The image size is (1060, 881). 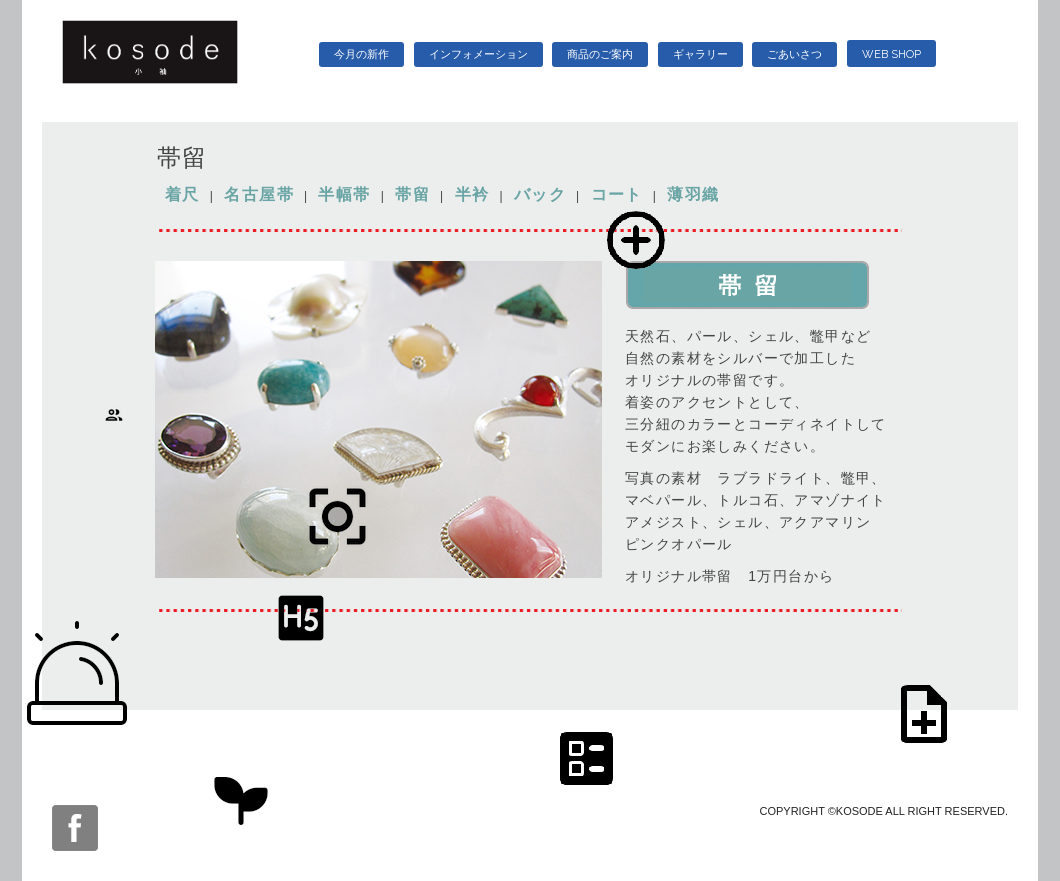 What do you see at coordinates (924, 714) in the screenshot?
I see `create a new note or document` at bounding box center [924, 714].